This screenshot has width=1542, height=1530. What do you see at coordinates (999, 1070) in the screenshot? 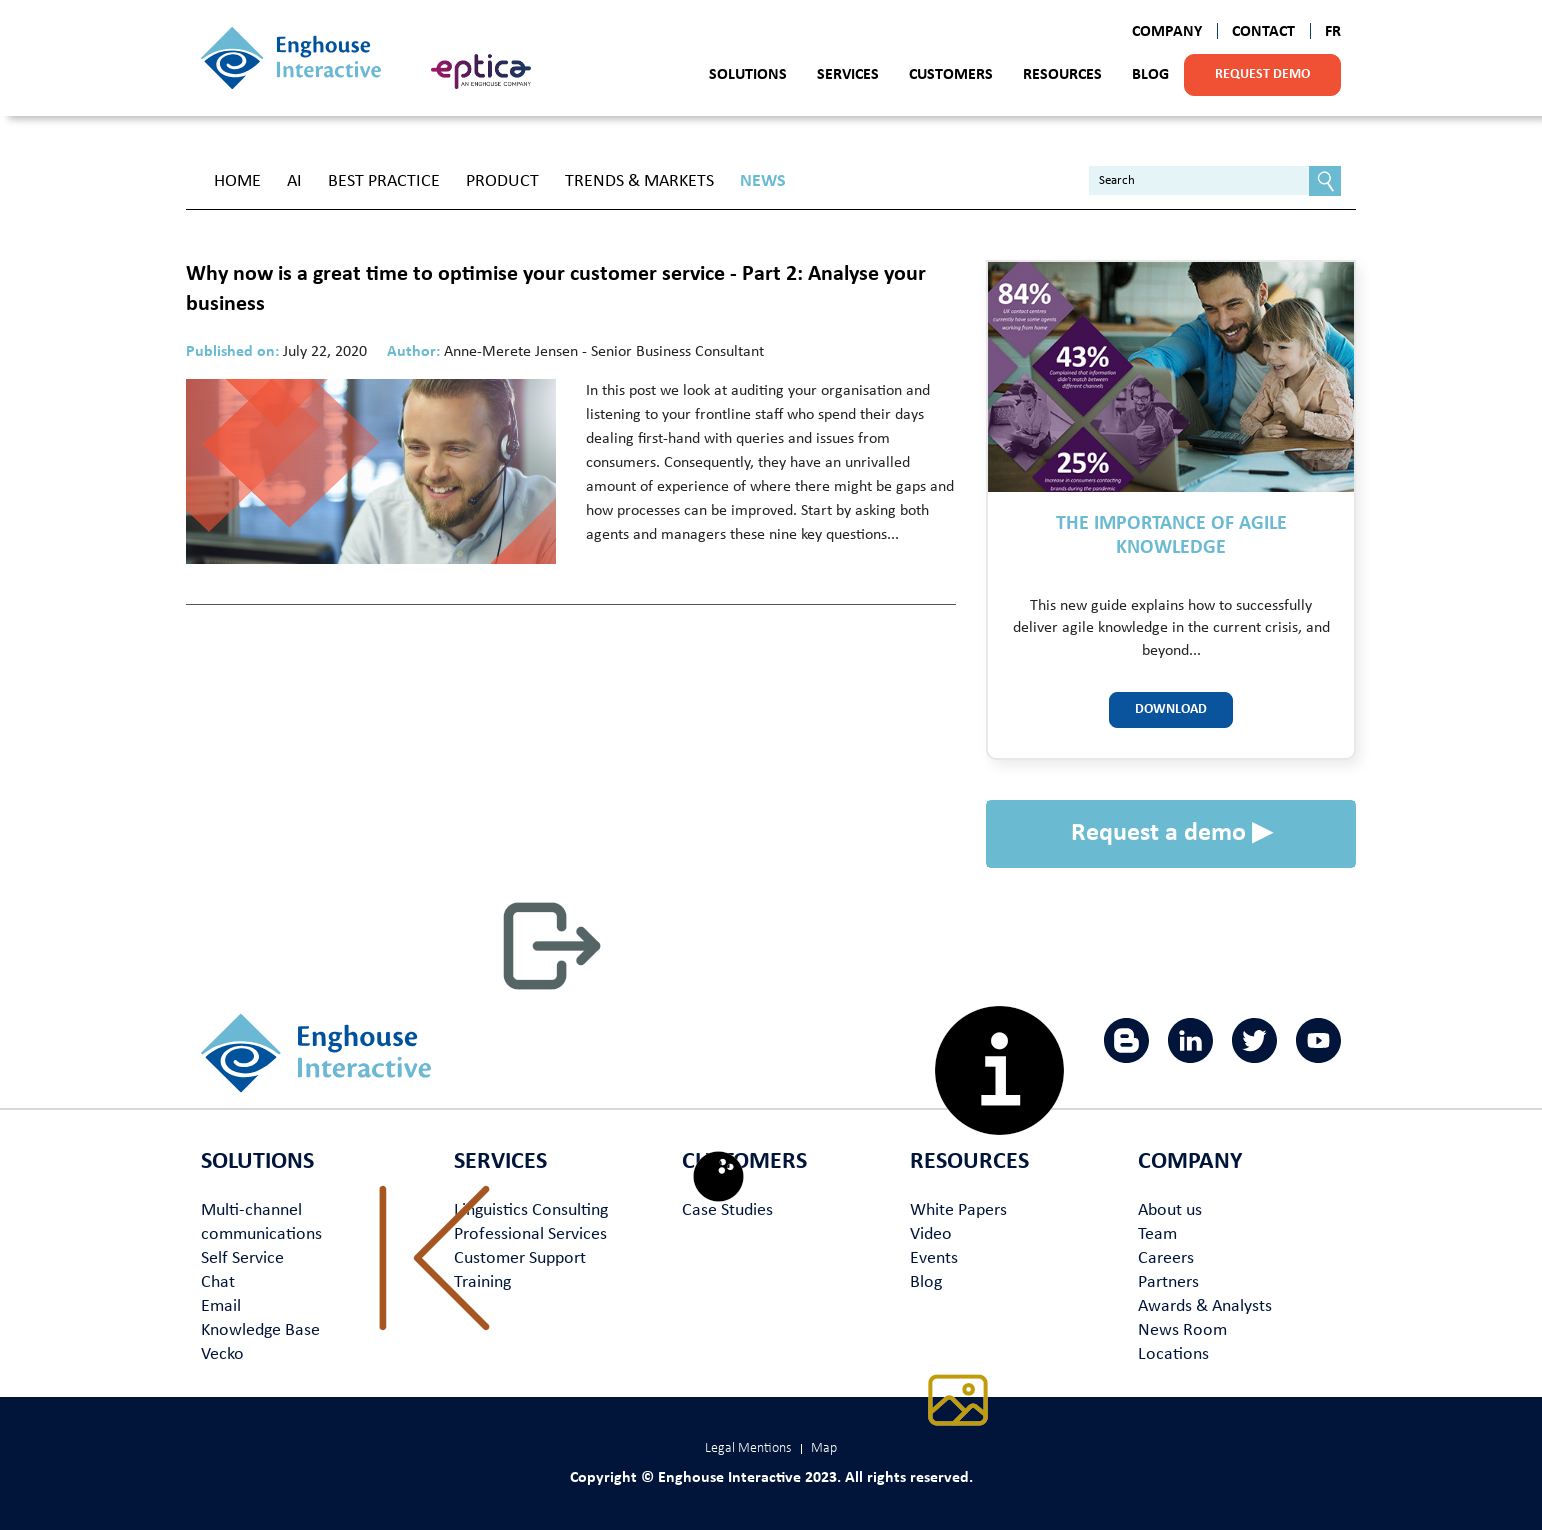
I see `view more information or details` at bounding box center [999, 1070].